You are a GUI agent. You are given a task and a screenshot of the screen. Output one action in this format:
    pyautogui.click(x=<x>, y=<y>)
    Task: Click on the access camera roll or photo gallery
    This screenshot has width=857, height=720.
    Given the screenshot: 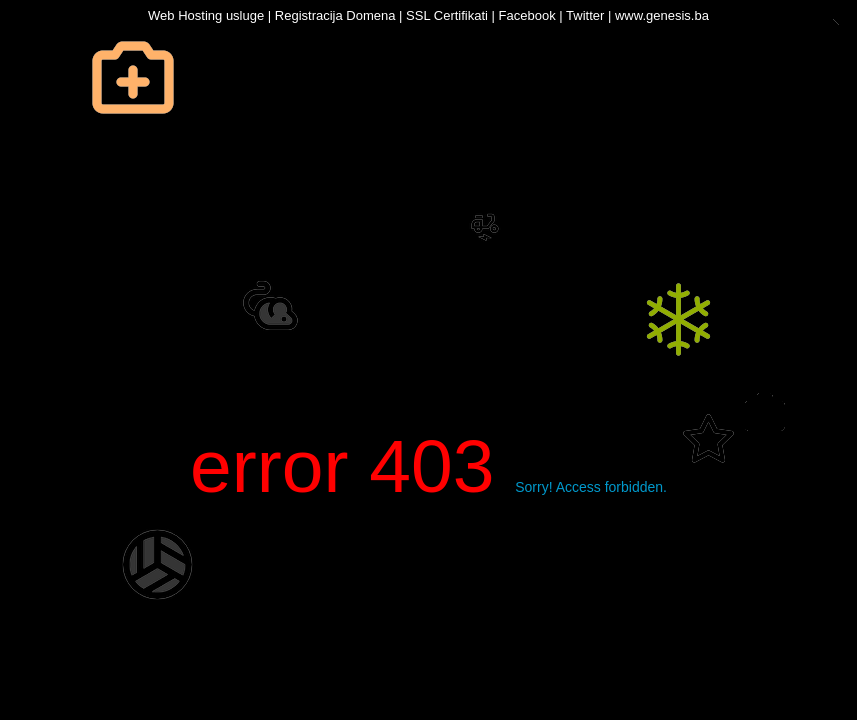 What is the action you would take?
    pyautogui.click(x=471, y=589)
    